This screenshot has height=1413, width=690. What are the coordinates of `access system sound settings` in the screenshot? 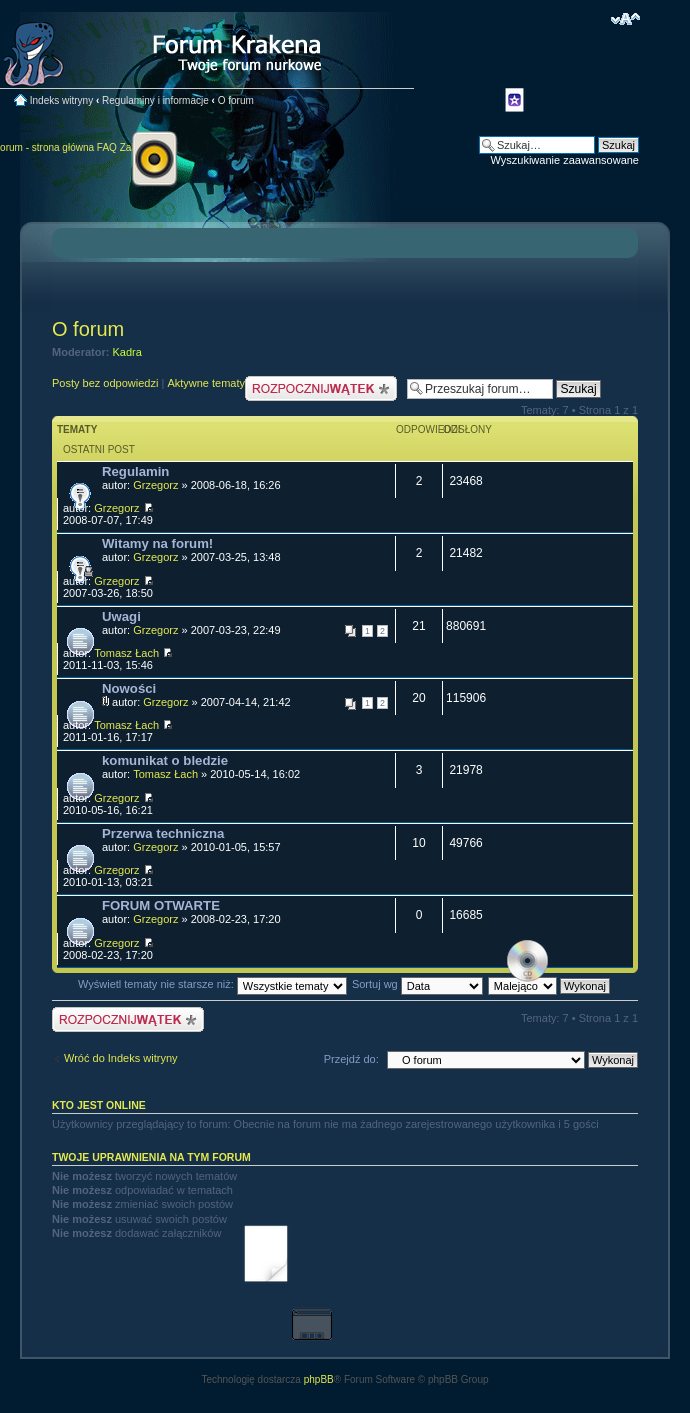 It's located at (154, 158).